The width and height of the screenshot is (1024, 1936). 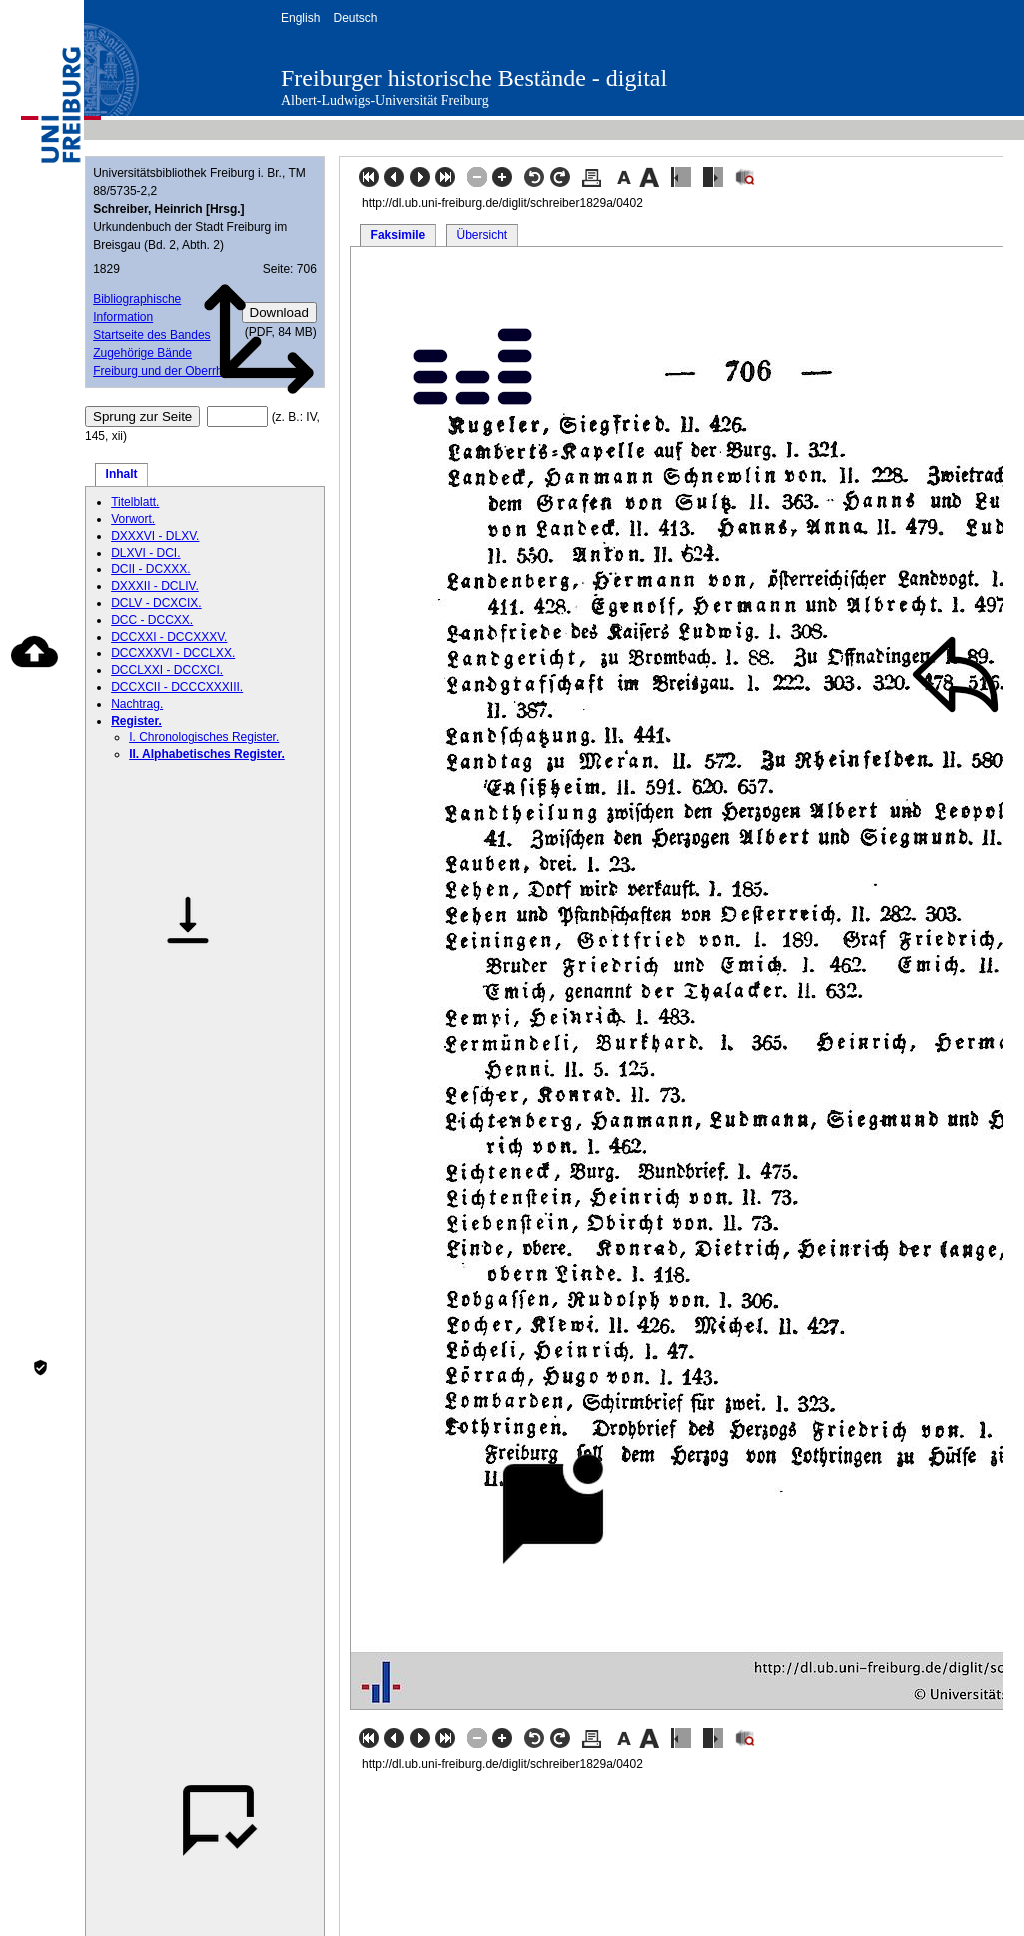 What do you see at coordinates (261, 336) in the screenshot?
I see `move or transform object in 3d space` at bounding box center [261, 336].